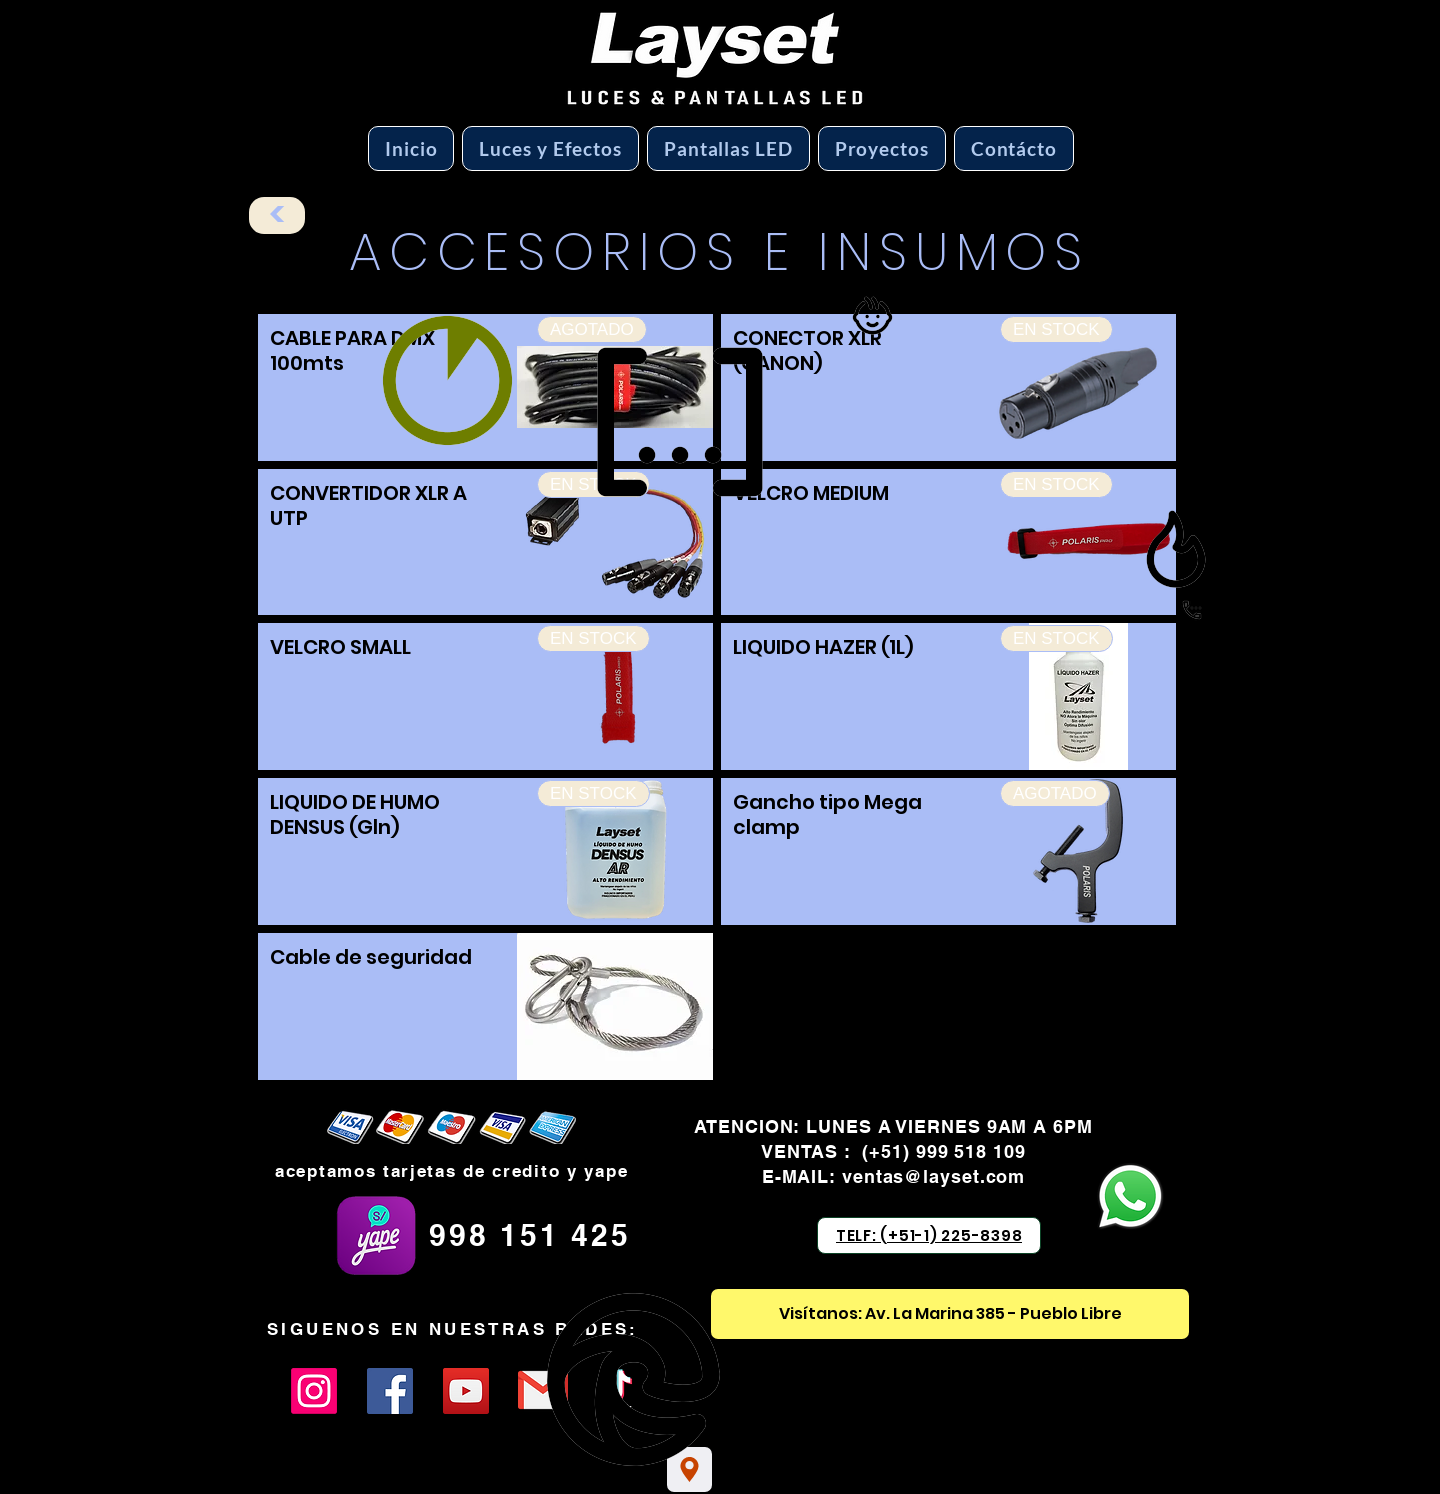 The image size is (1440, 1494). I want to click on open microsoft edge browser, so click(633, 1379).